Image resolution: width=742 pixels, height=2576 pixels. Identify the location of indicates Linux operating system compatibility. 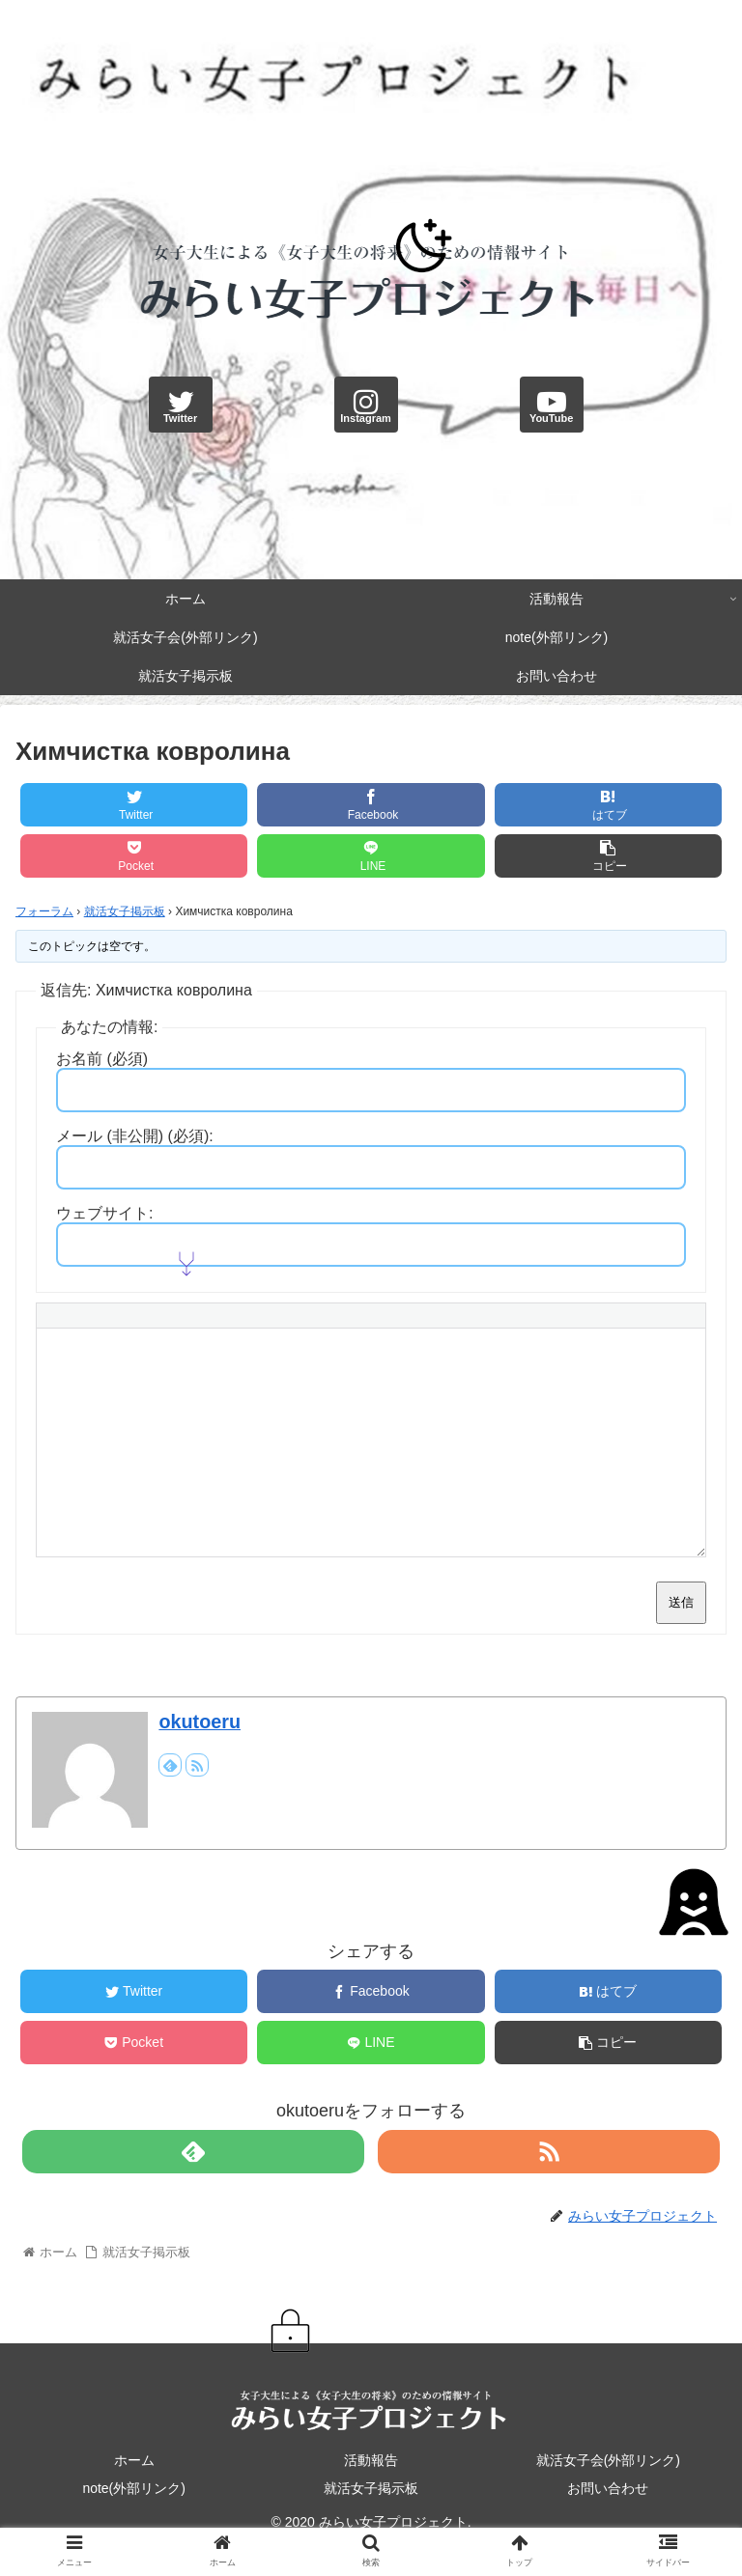
(694, 1906).